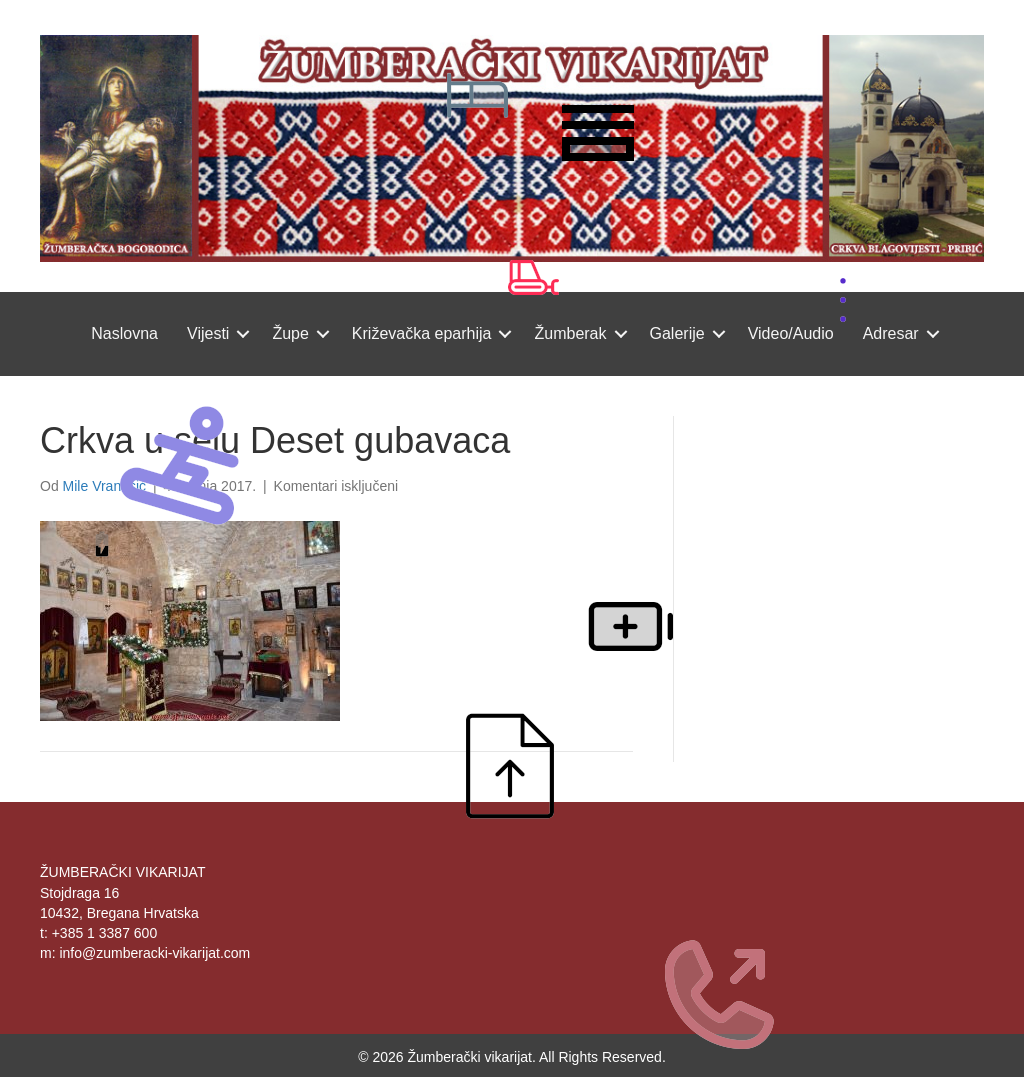  I want to click on access snowboarding or winter sports content, so click(185, 465).